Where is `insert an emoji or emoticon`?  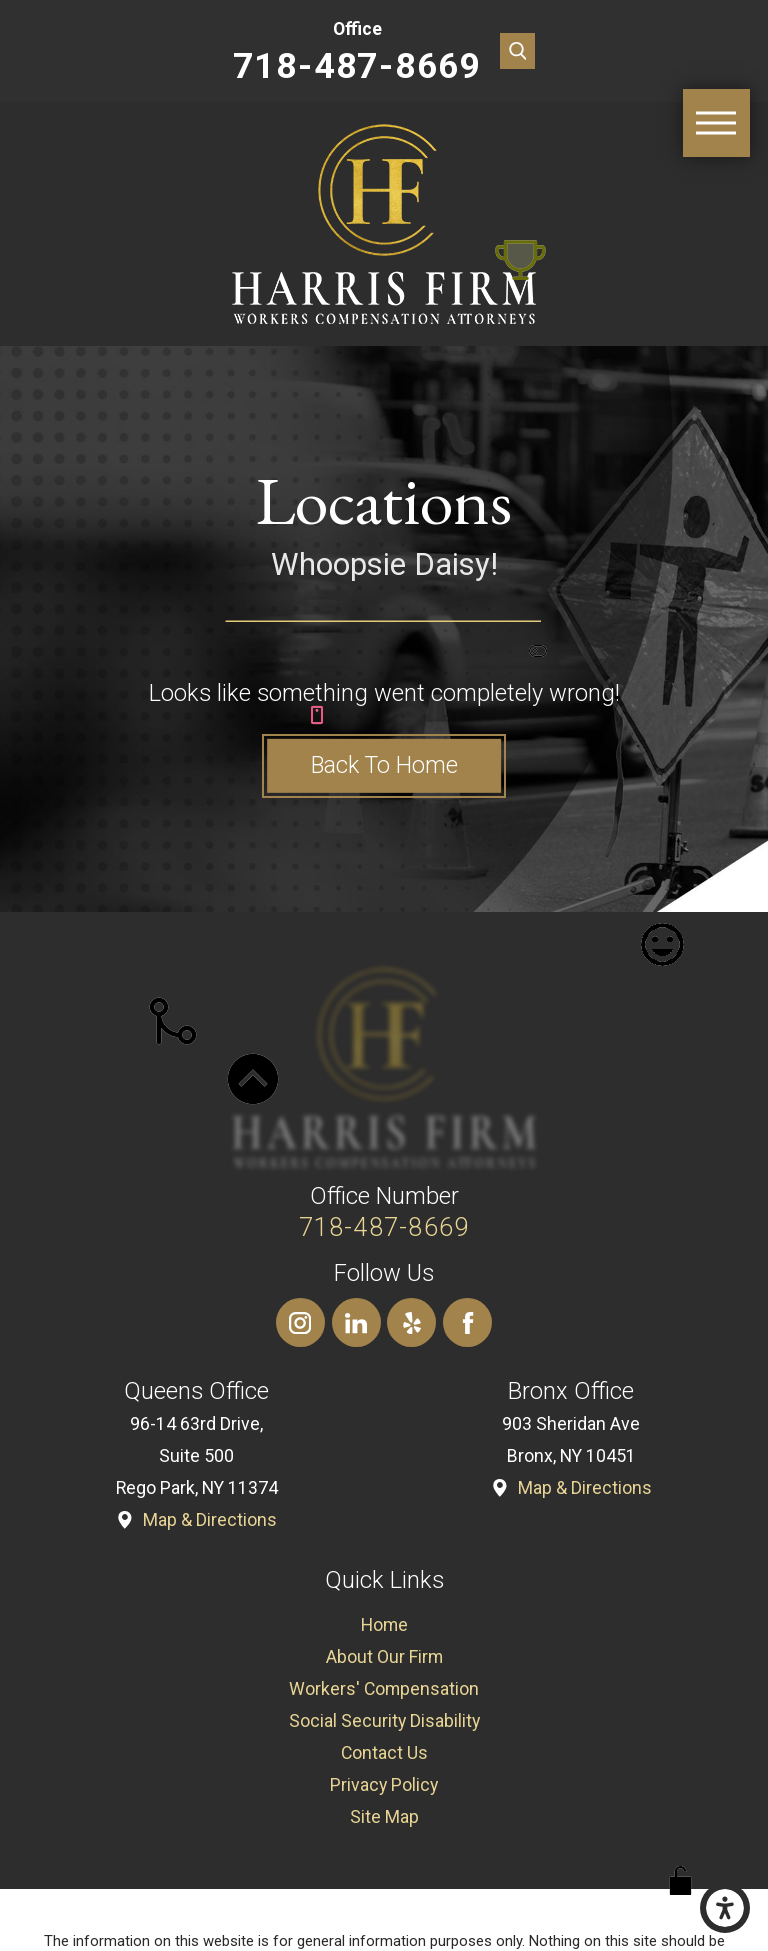
insert an emoji or emoticon is located at coordinates (662, 944).